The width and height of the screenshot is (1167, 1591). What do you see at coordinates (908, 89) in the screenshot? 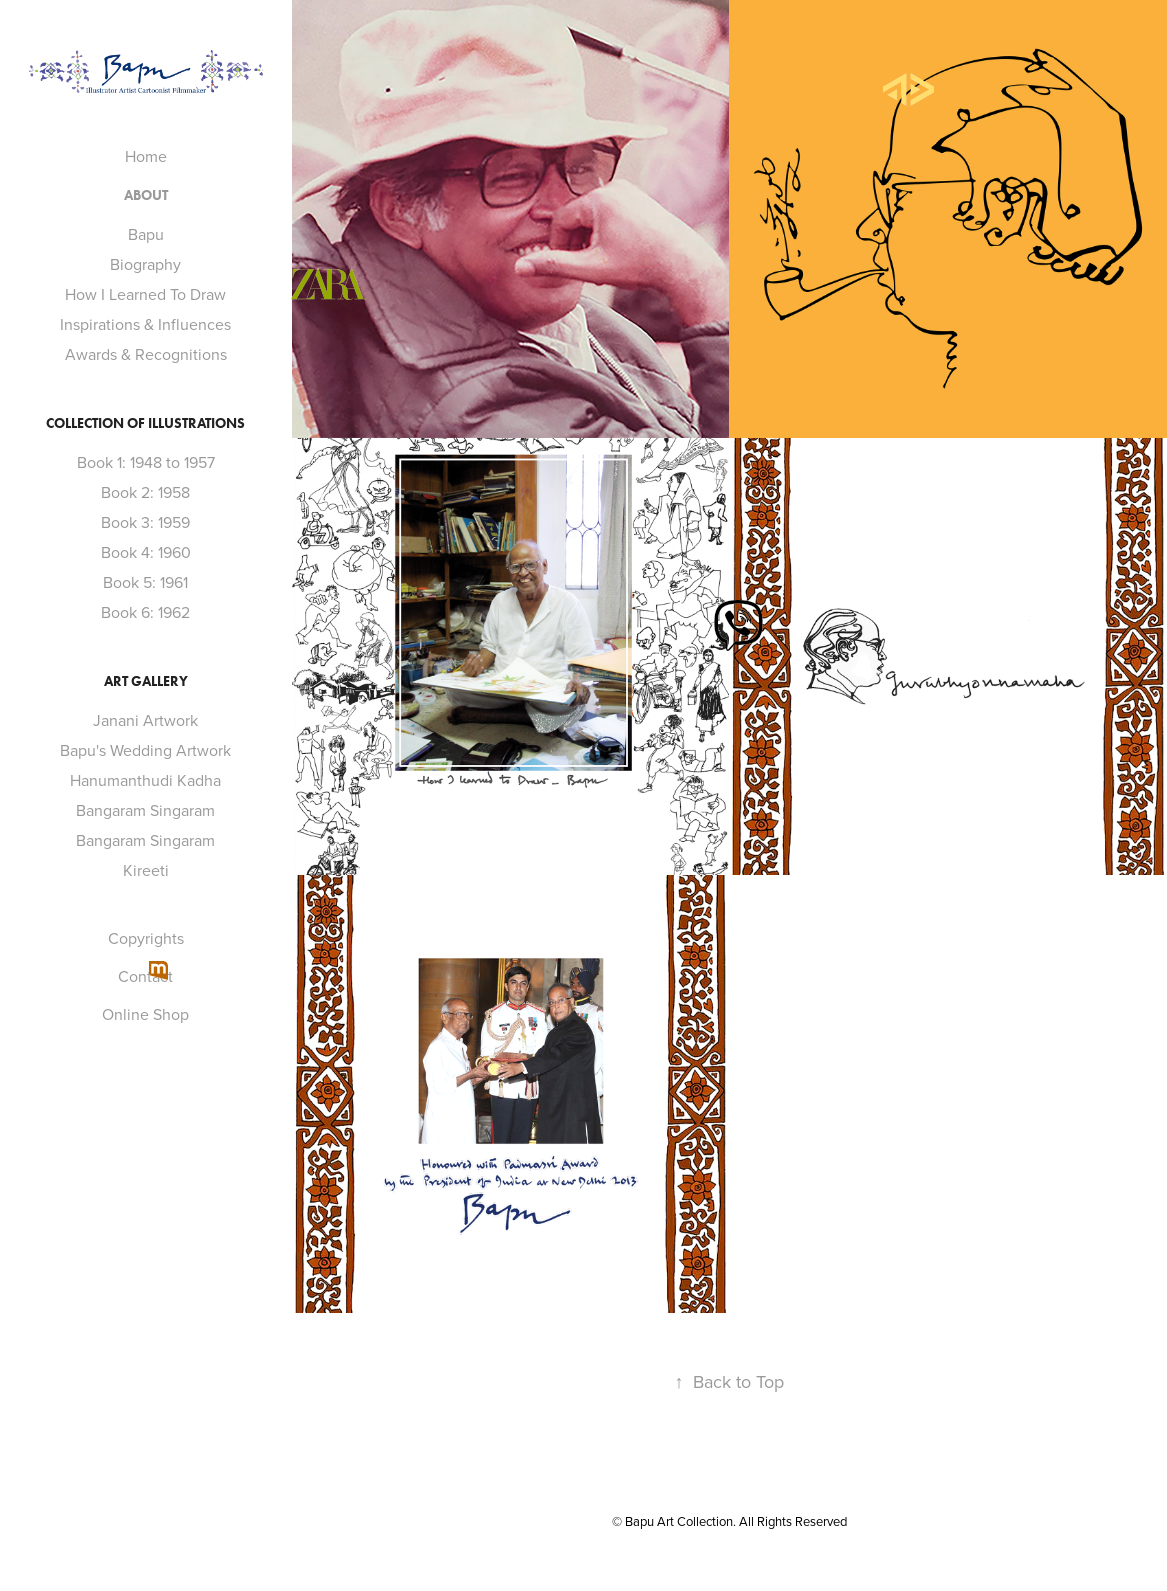
I see `activitypub protocol logo` at bounding box center [908, 89].